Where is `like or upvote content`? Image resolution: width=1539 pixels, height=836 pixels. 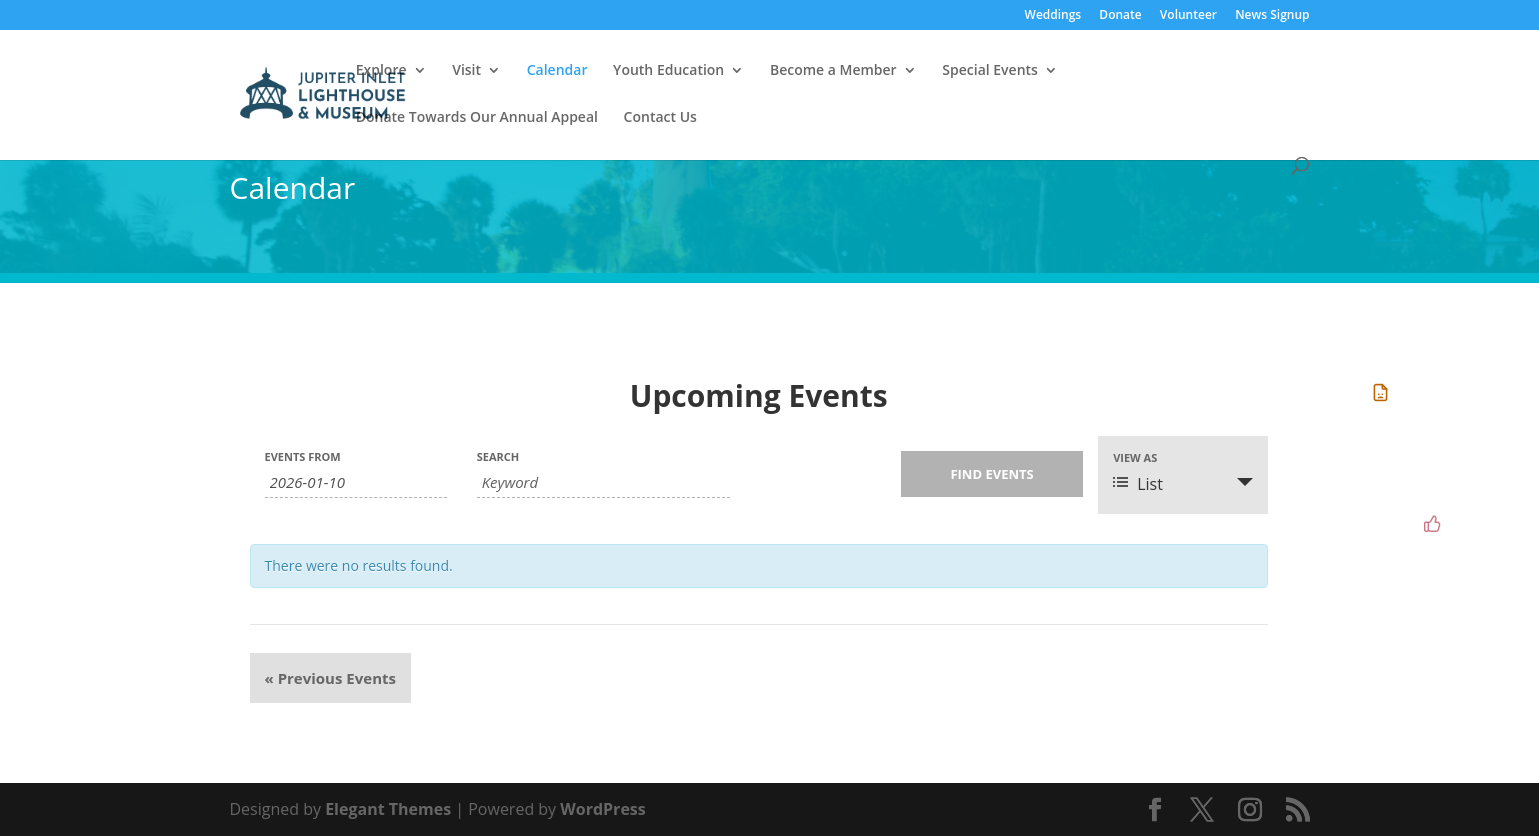 like or upvote content is located at coordinates (1432, 523).